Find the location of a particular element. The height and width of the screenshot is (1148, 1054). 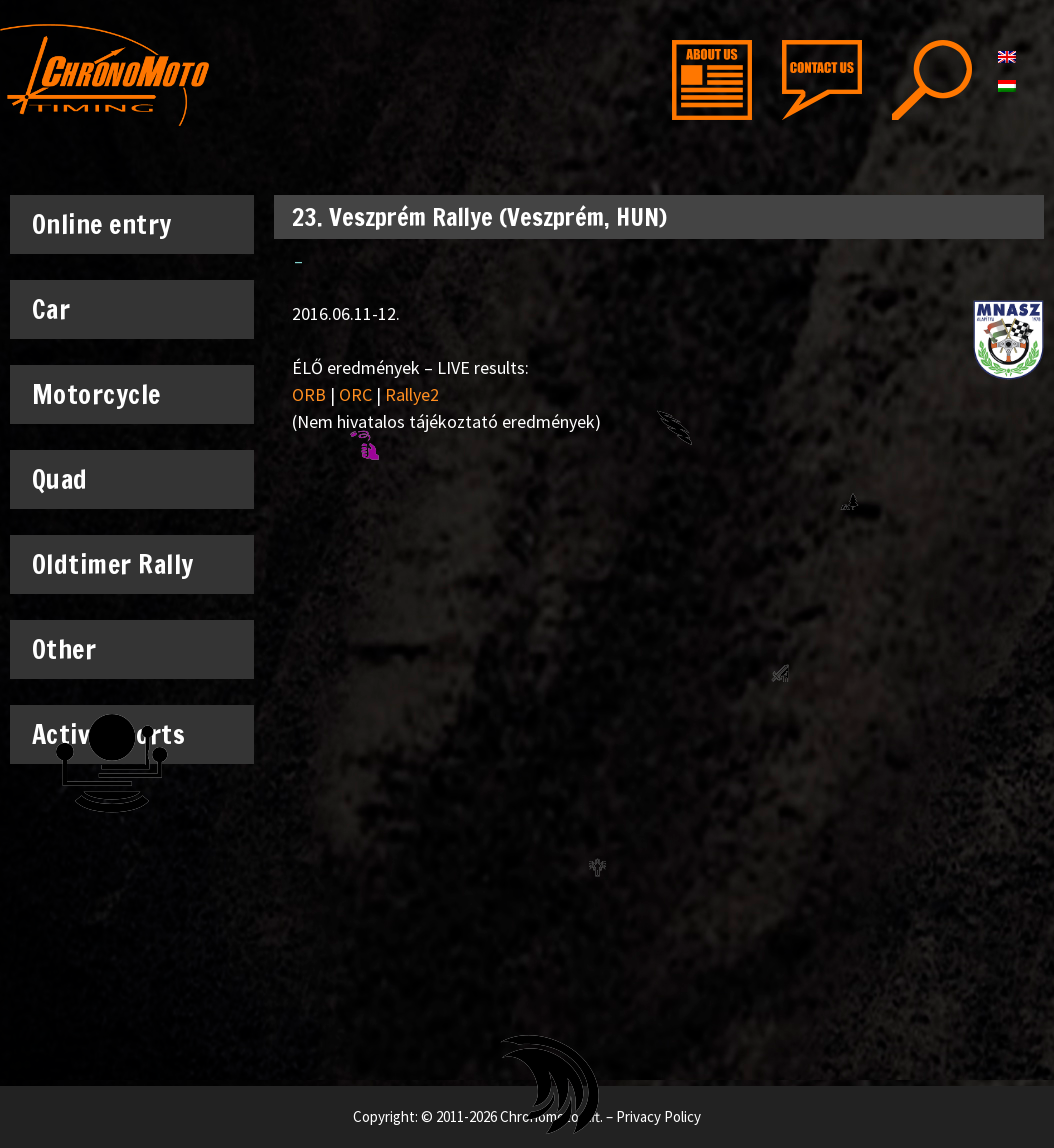

set up camp in a forest area is located at coordinates (849, 501).